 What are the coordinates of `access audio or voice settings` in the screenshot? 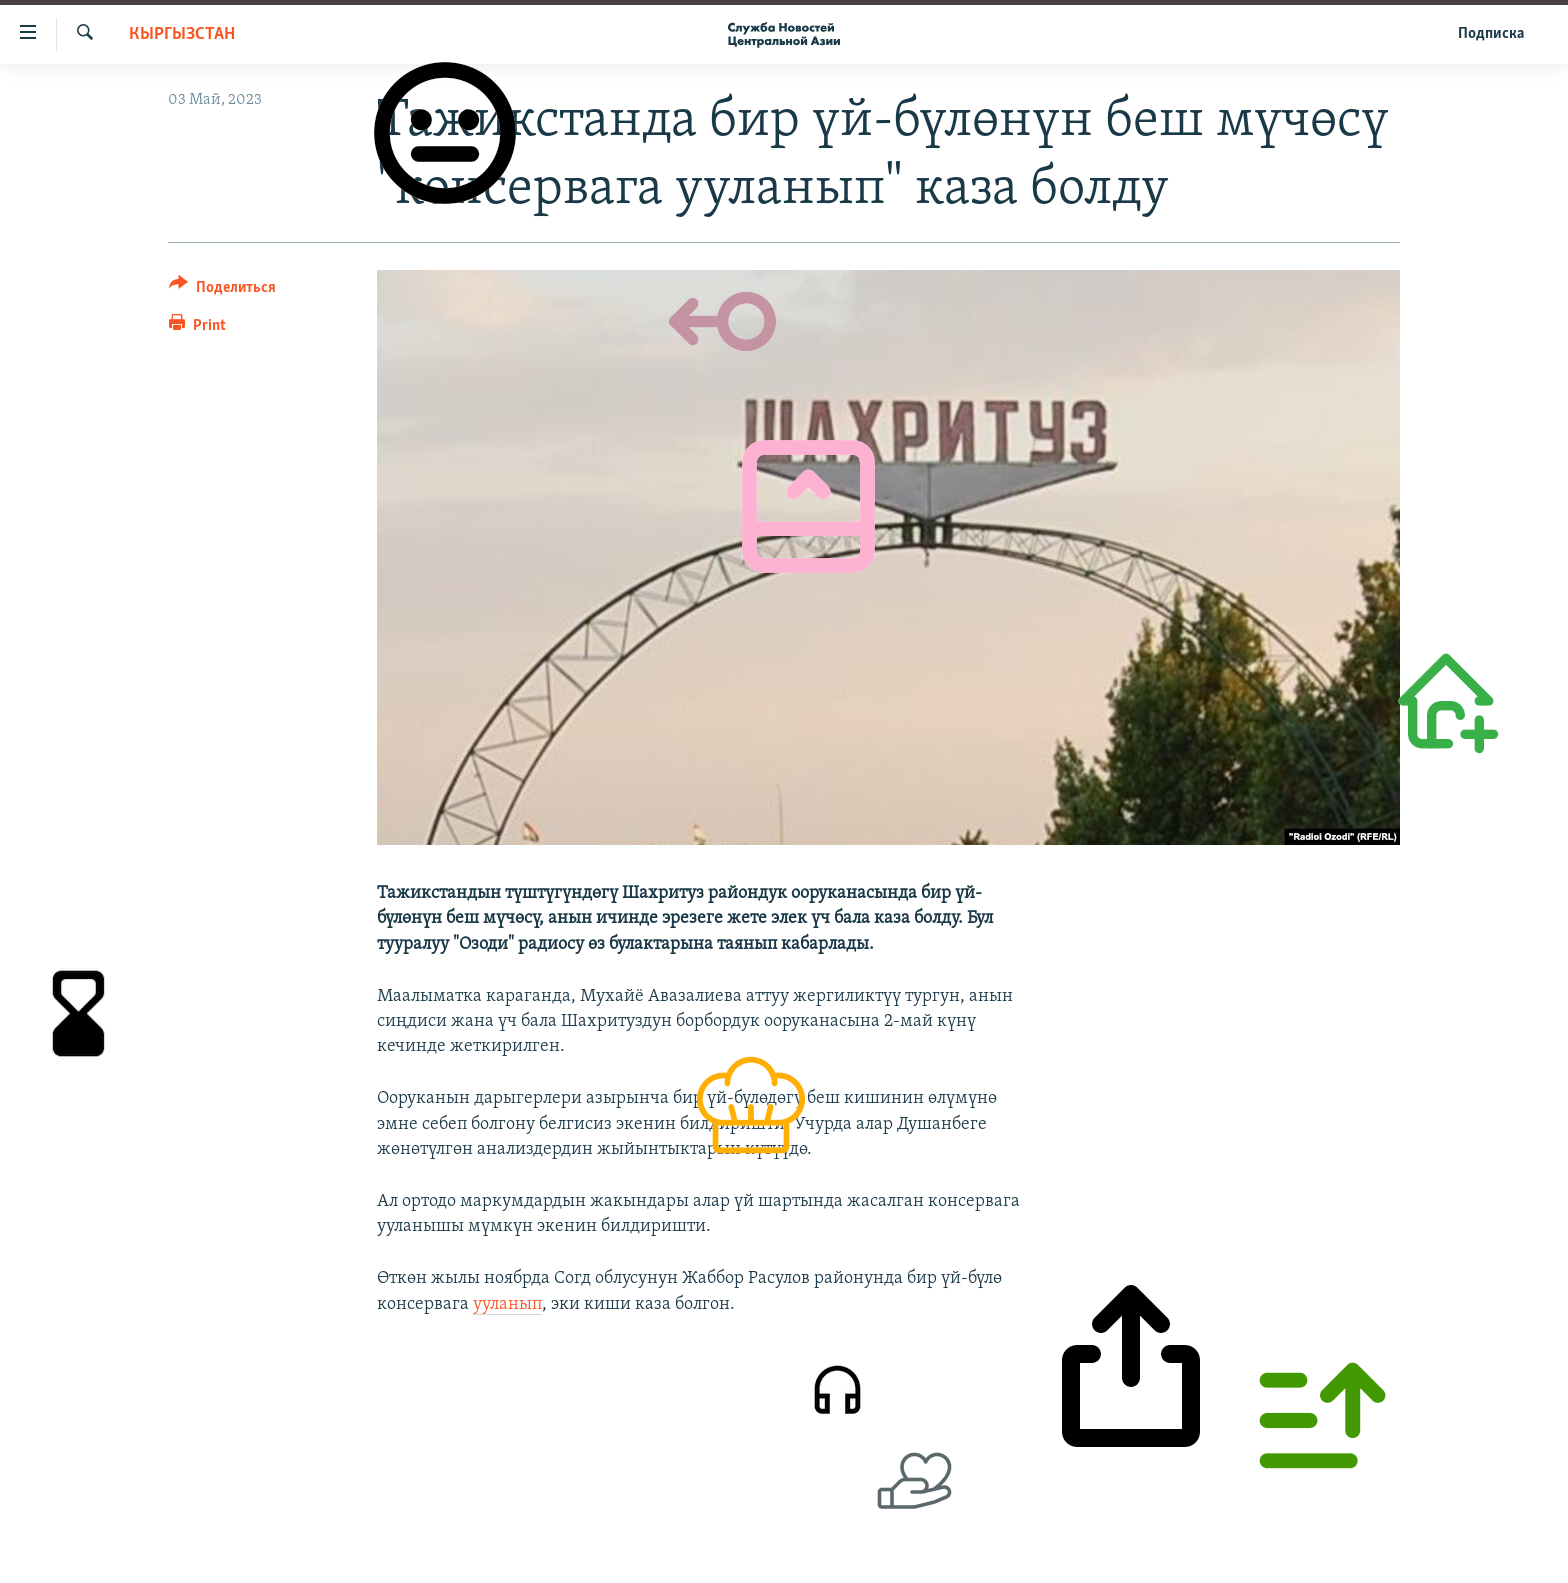 It's located at (837, 1393).